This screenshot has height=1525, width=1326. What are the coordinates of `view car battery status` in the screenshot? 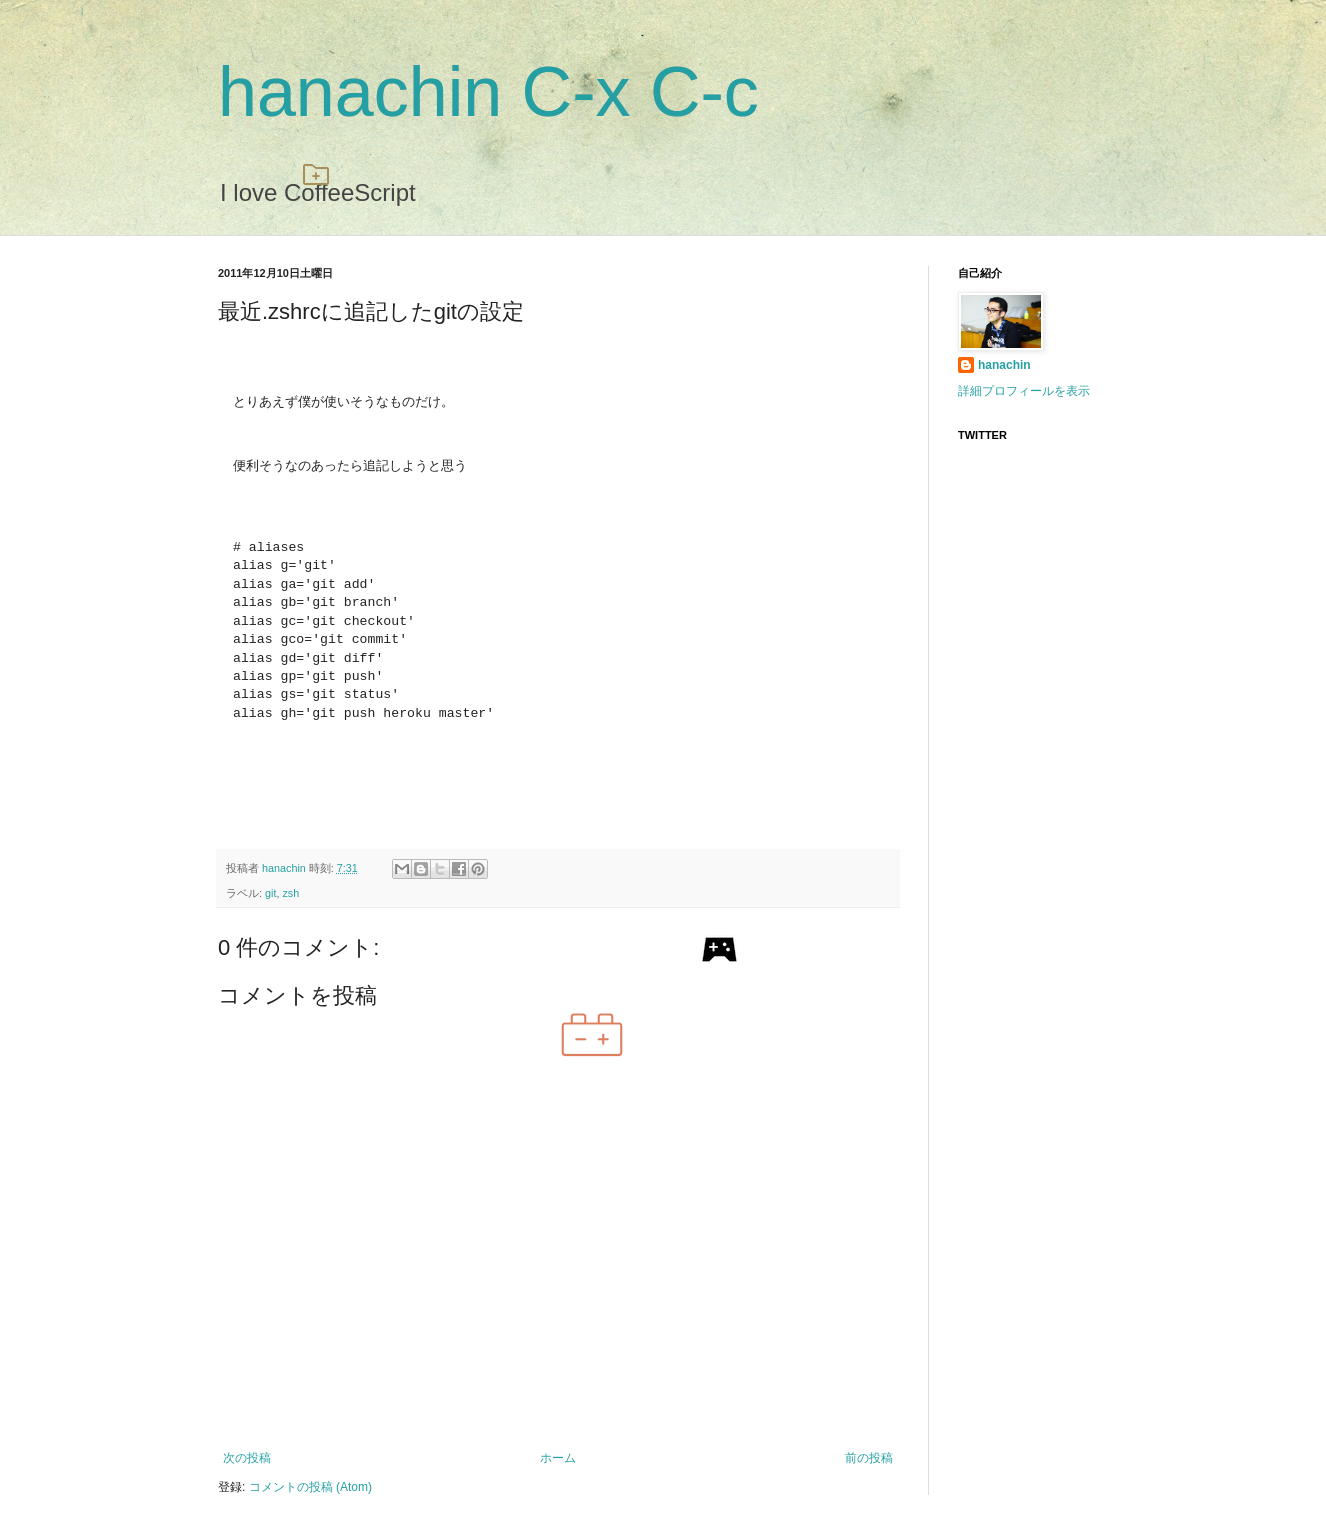 It's located at (592, 1037).